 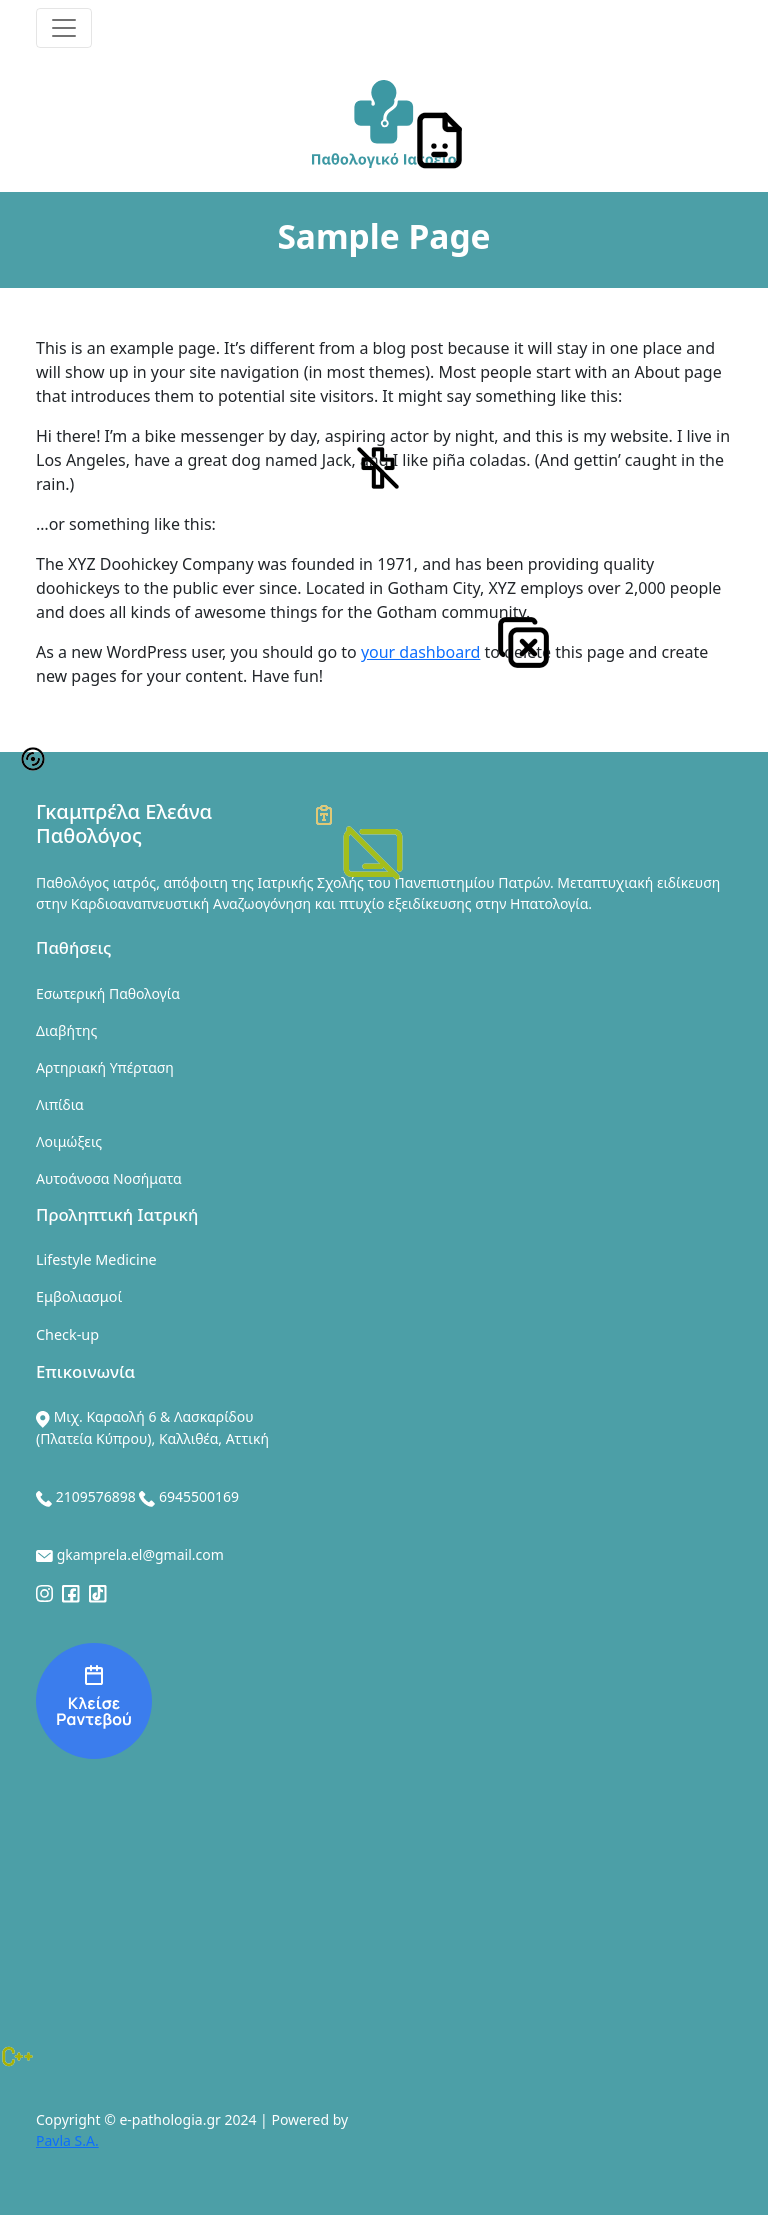 I want to click on iPad is disconnected or unavailable, so click(x=373, y=853).